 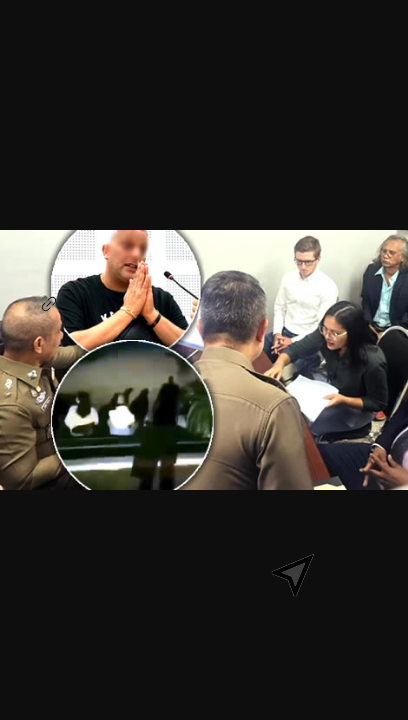 What do you see at coordinates (293, 575) in the screenshot?
I see `access navigation or directions` at bounding box center [293, 575].